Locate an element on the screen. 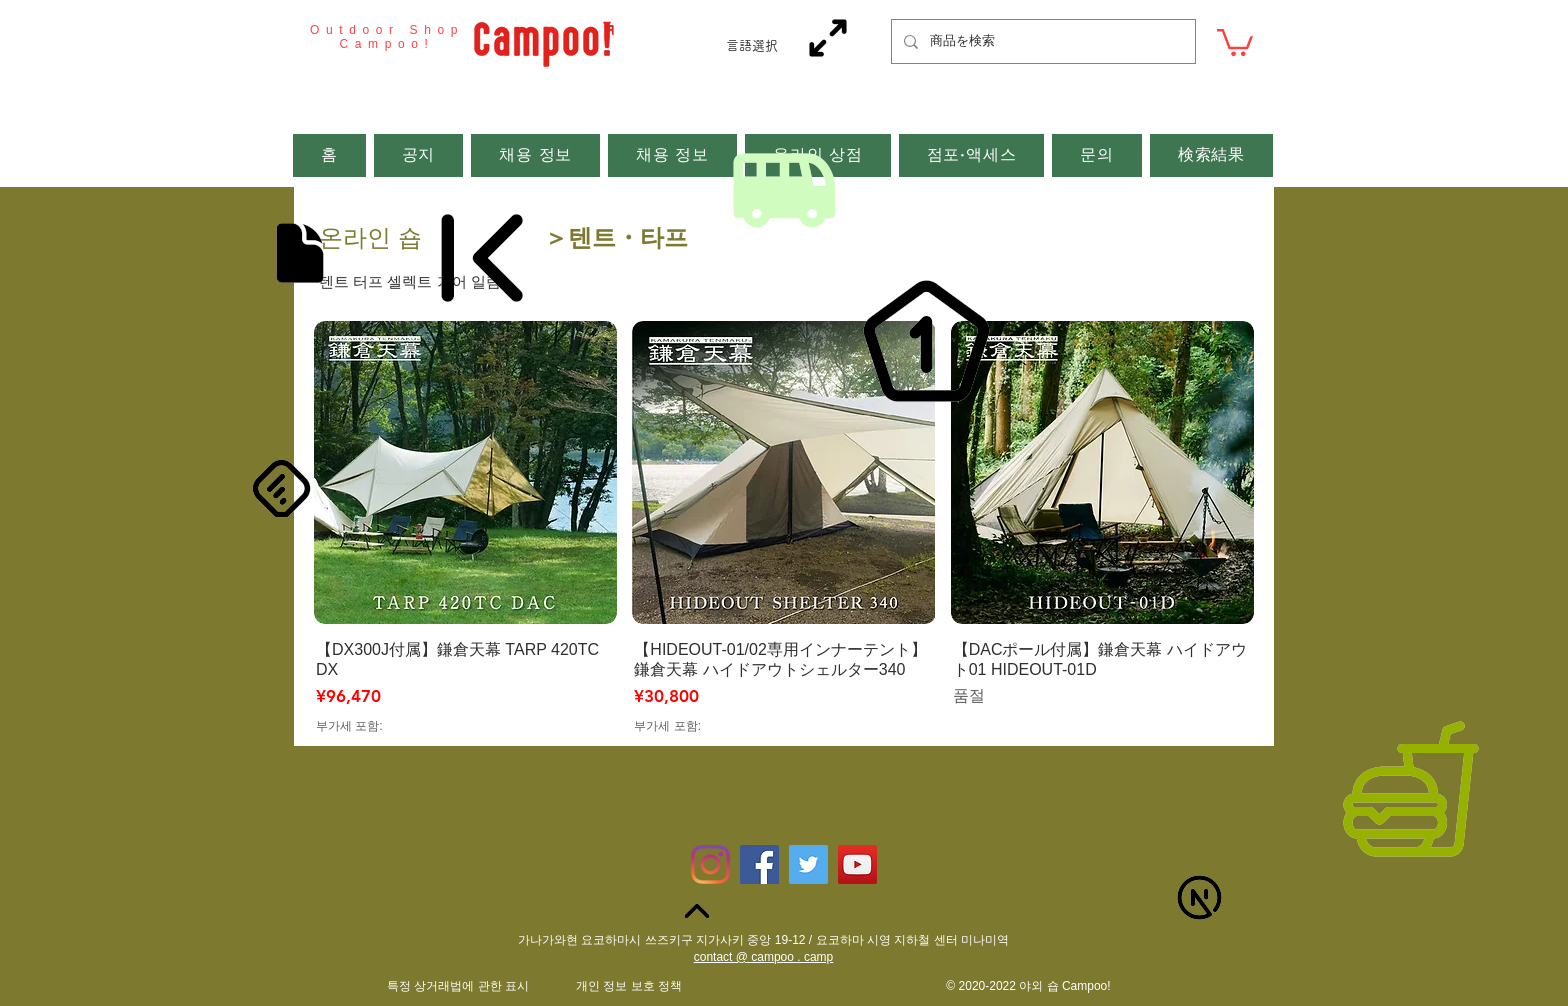 Image resolution: width=1568 pixels, height=1006 pixels. open feedly app is located at coordinates (281, 488).